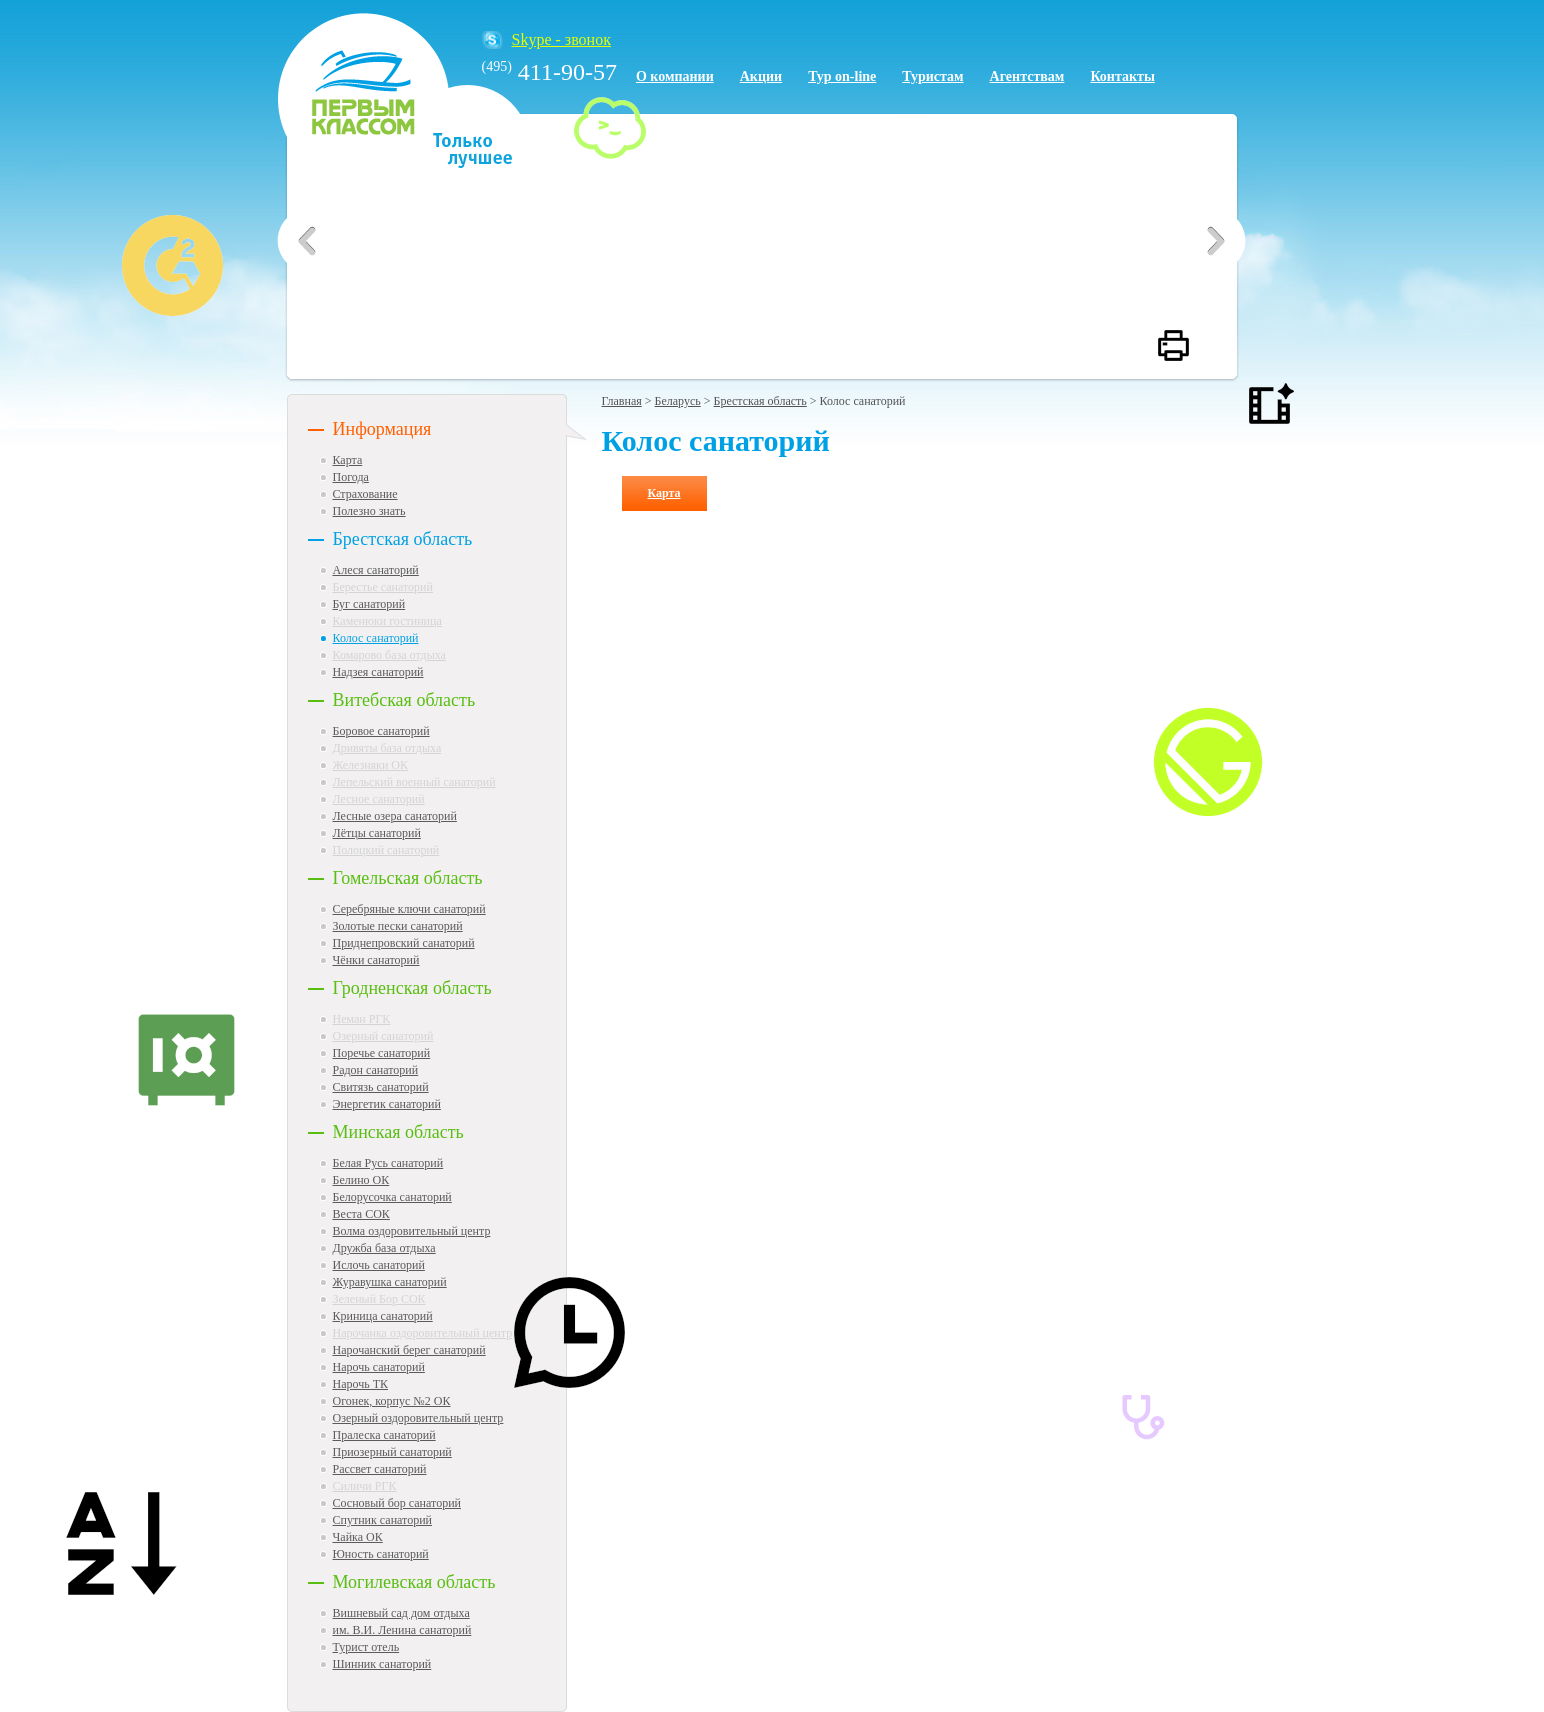 Image resolution: width=1544 pixels, height=1712 pixels. Describe the element at coordinates (1141, 1416) in the screenshot. I see `access health or medical features` at that location.